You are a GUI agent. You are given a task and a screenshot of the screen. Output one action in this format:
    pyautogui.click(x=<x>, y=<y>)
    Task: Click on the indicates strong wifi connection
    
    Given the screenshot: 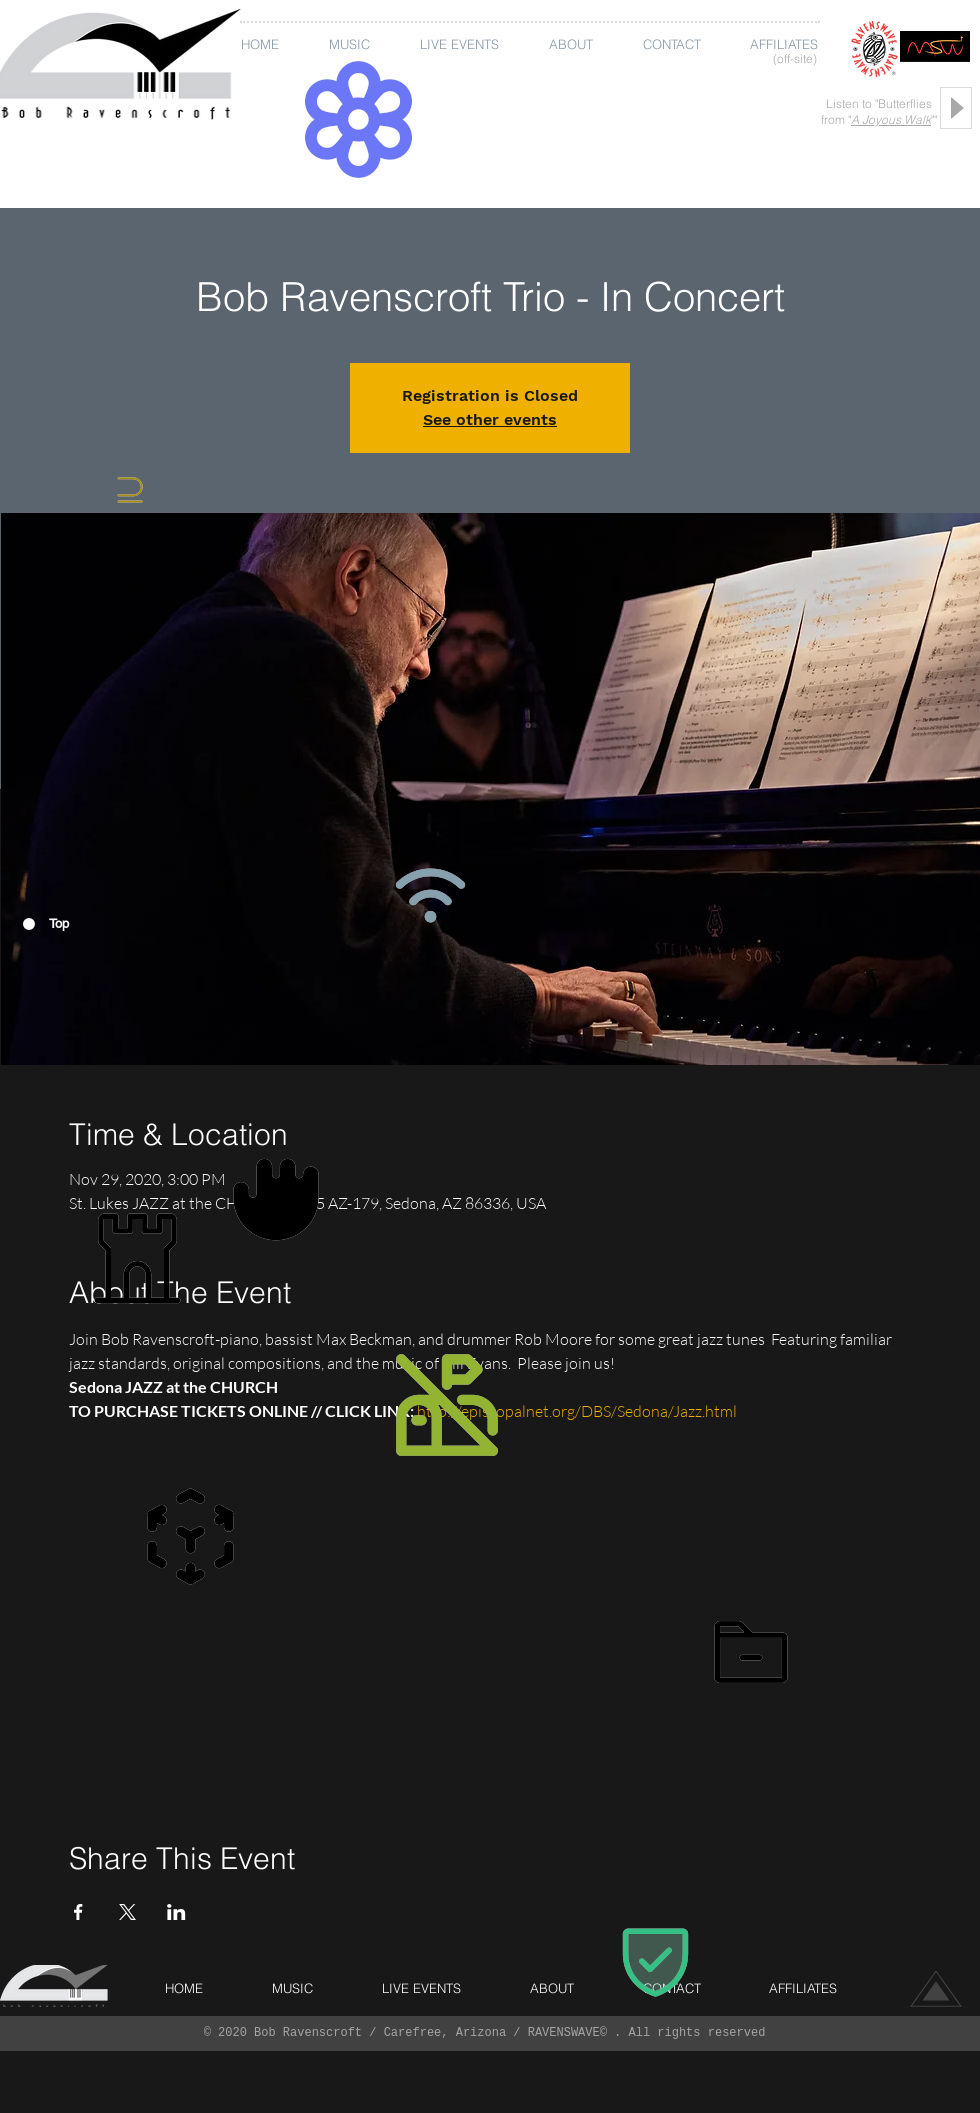 What is the action you would take?
    pyautogui.click(x=430, y=895)
    